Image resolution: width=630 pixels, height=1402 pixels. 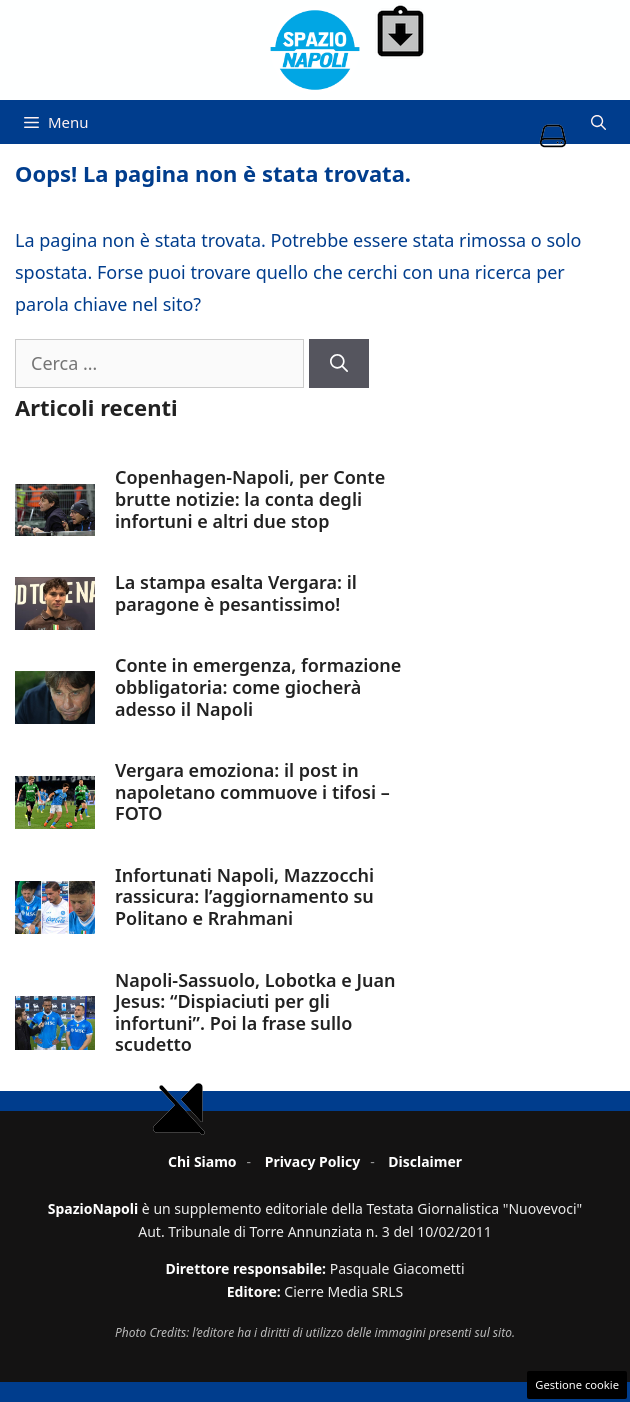 I want to click on download or receive an assignment, so click(x=400, y=33).